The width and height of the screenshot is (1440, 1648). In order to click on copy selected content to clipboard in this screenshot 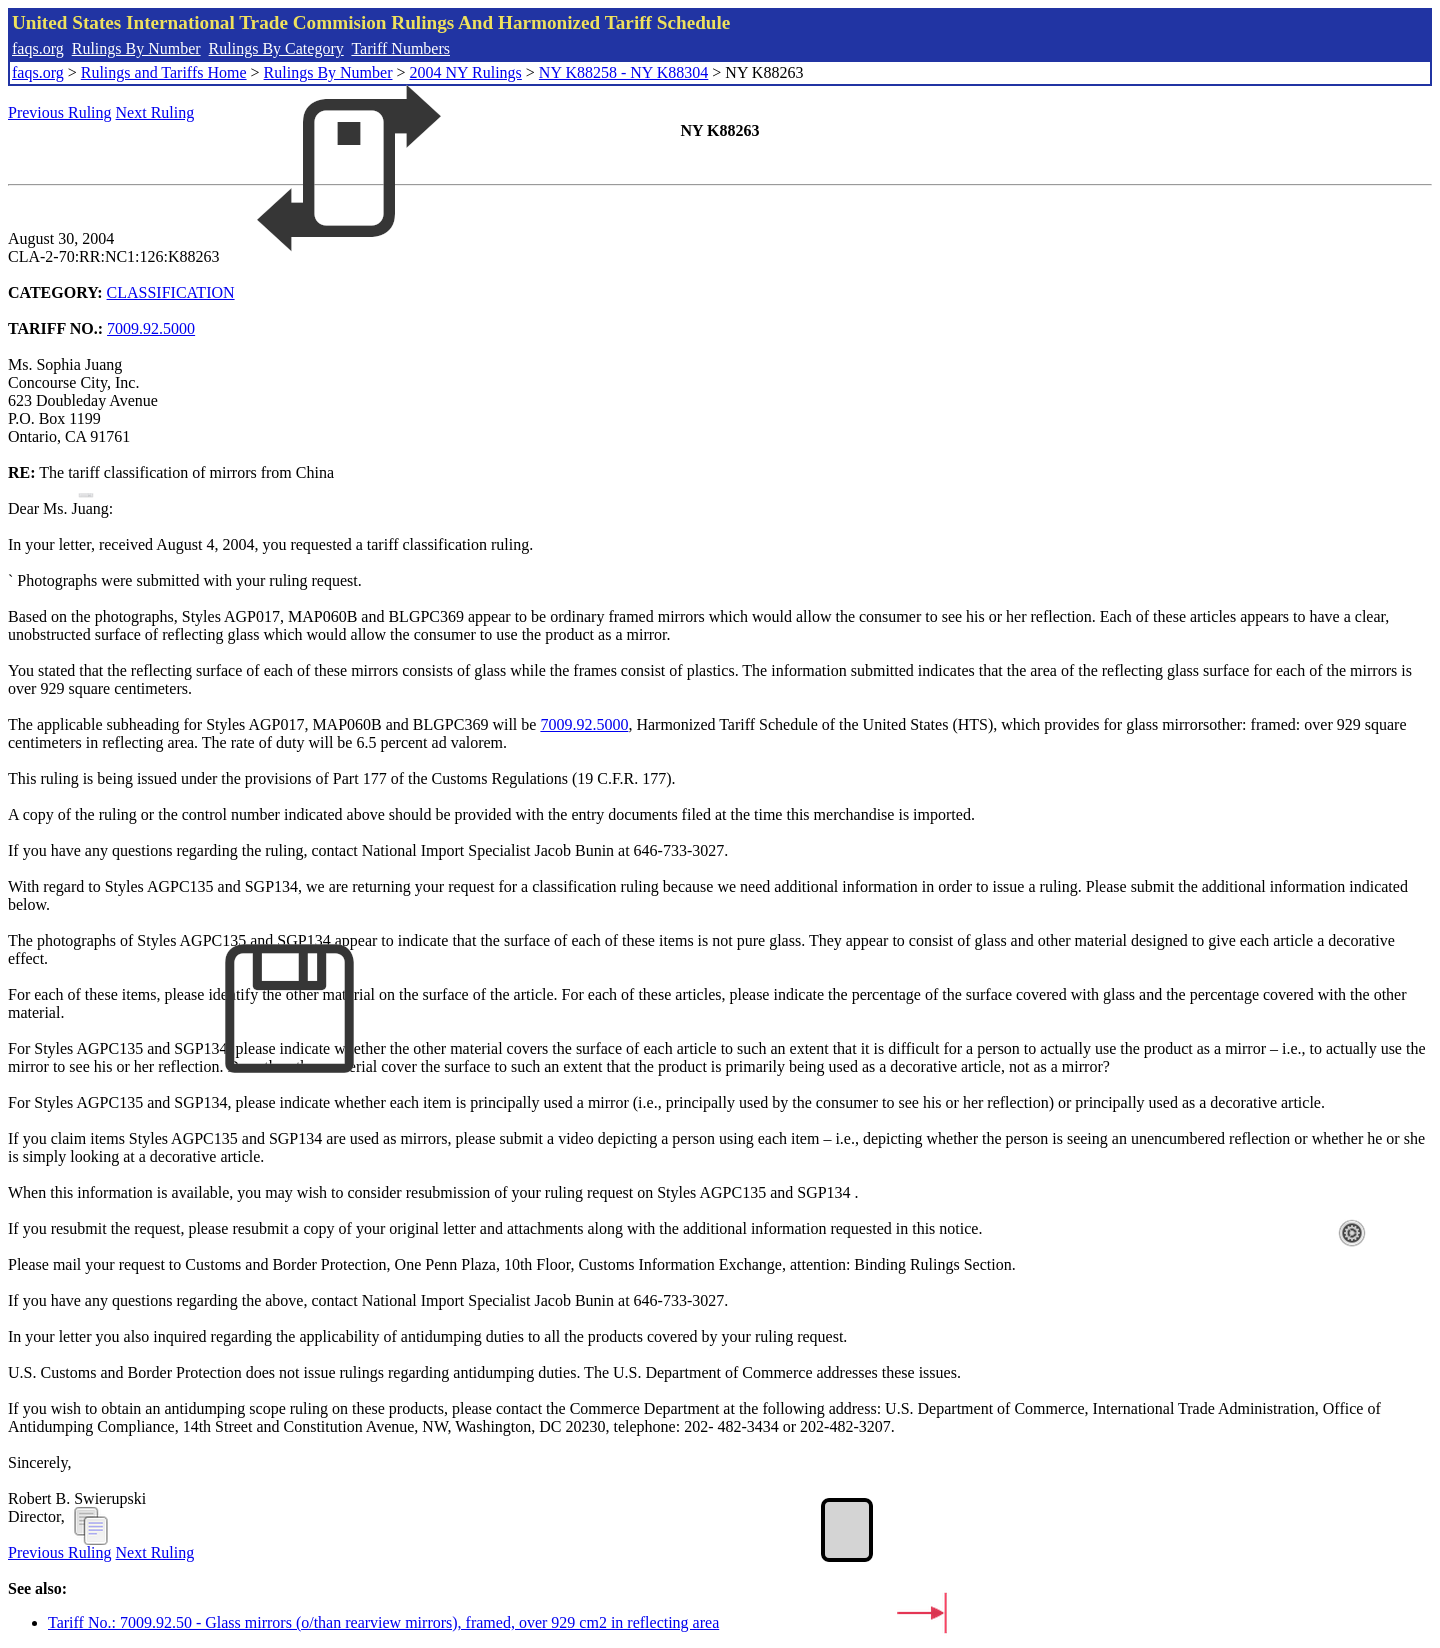, I will do `click(91, 1526)`.